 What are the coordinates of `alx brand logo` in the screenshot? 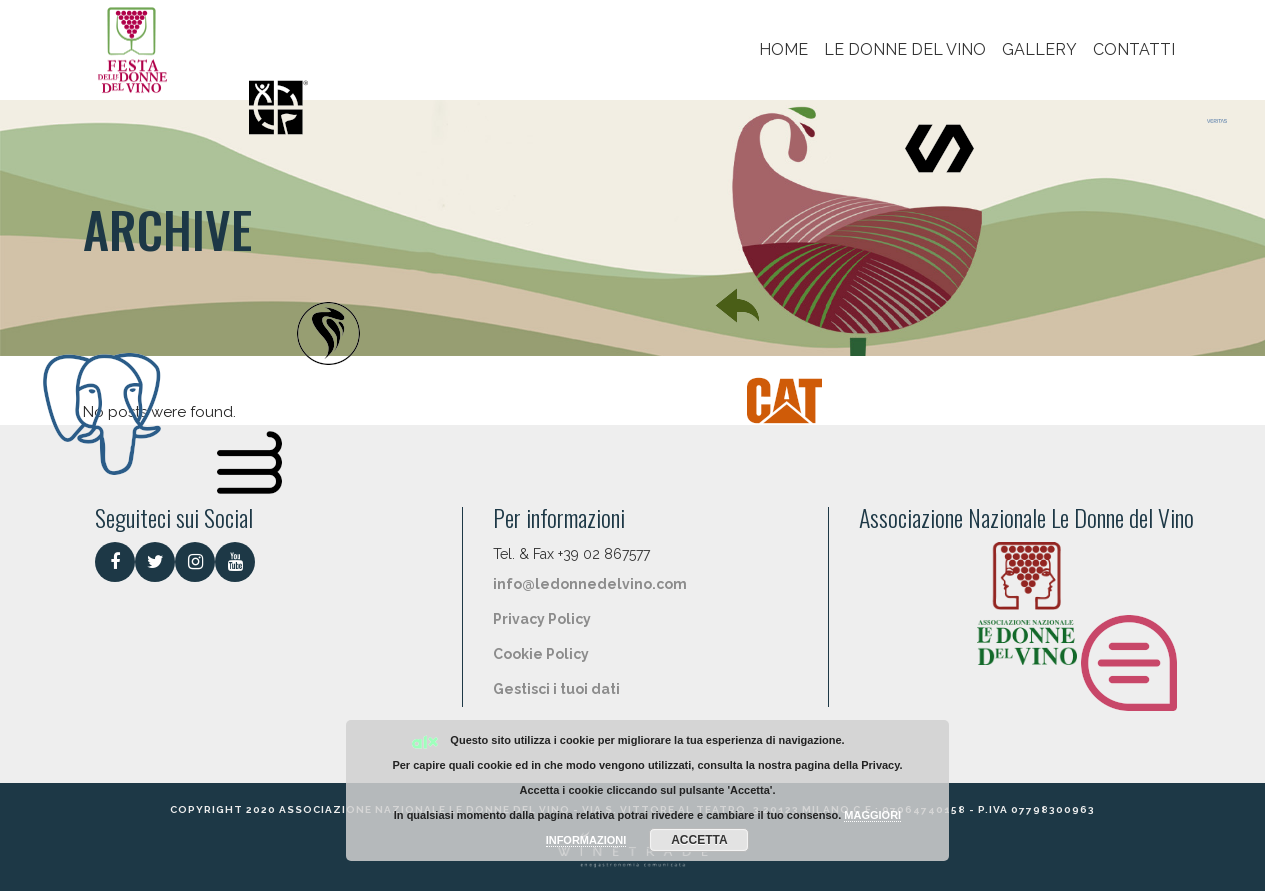 It's located at (425, 742).